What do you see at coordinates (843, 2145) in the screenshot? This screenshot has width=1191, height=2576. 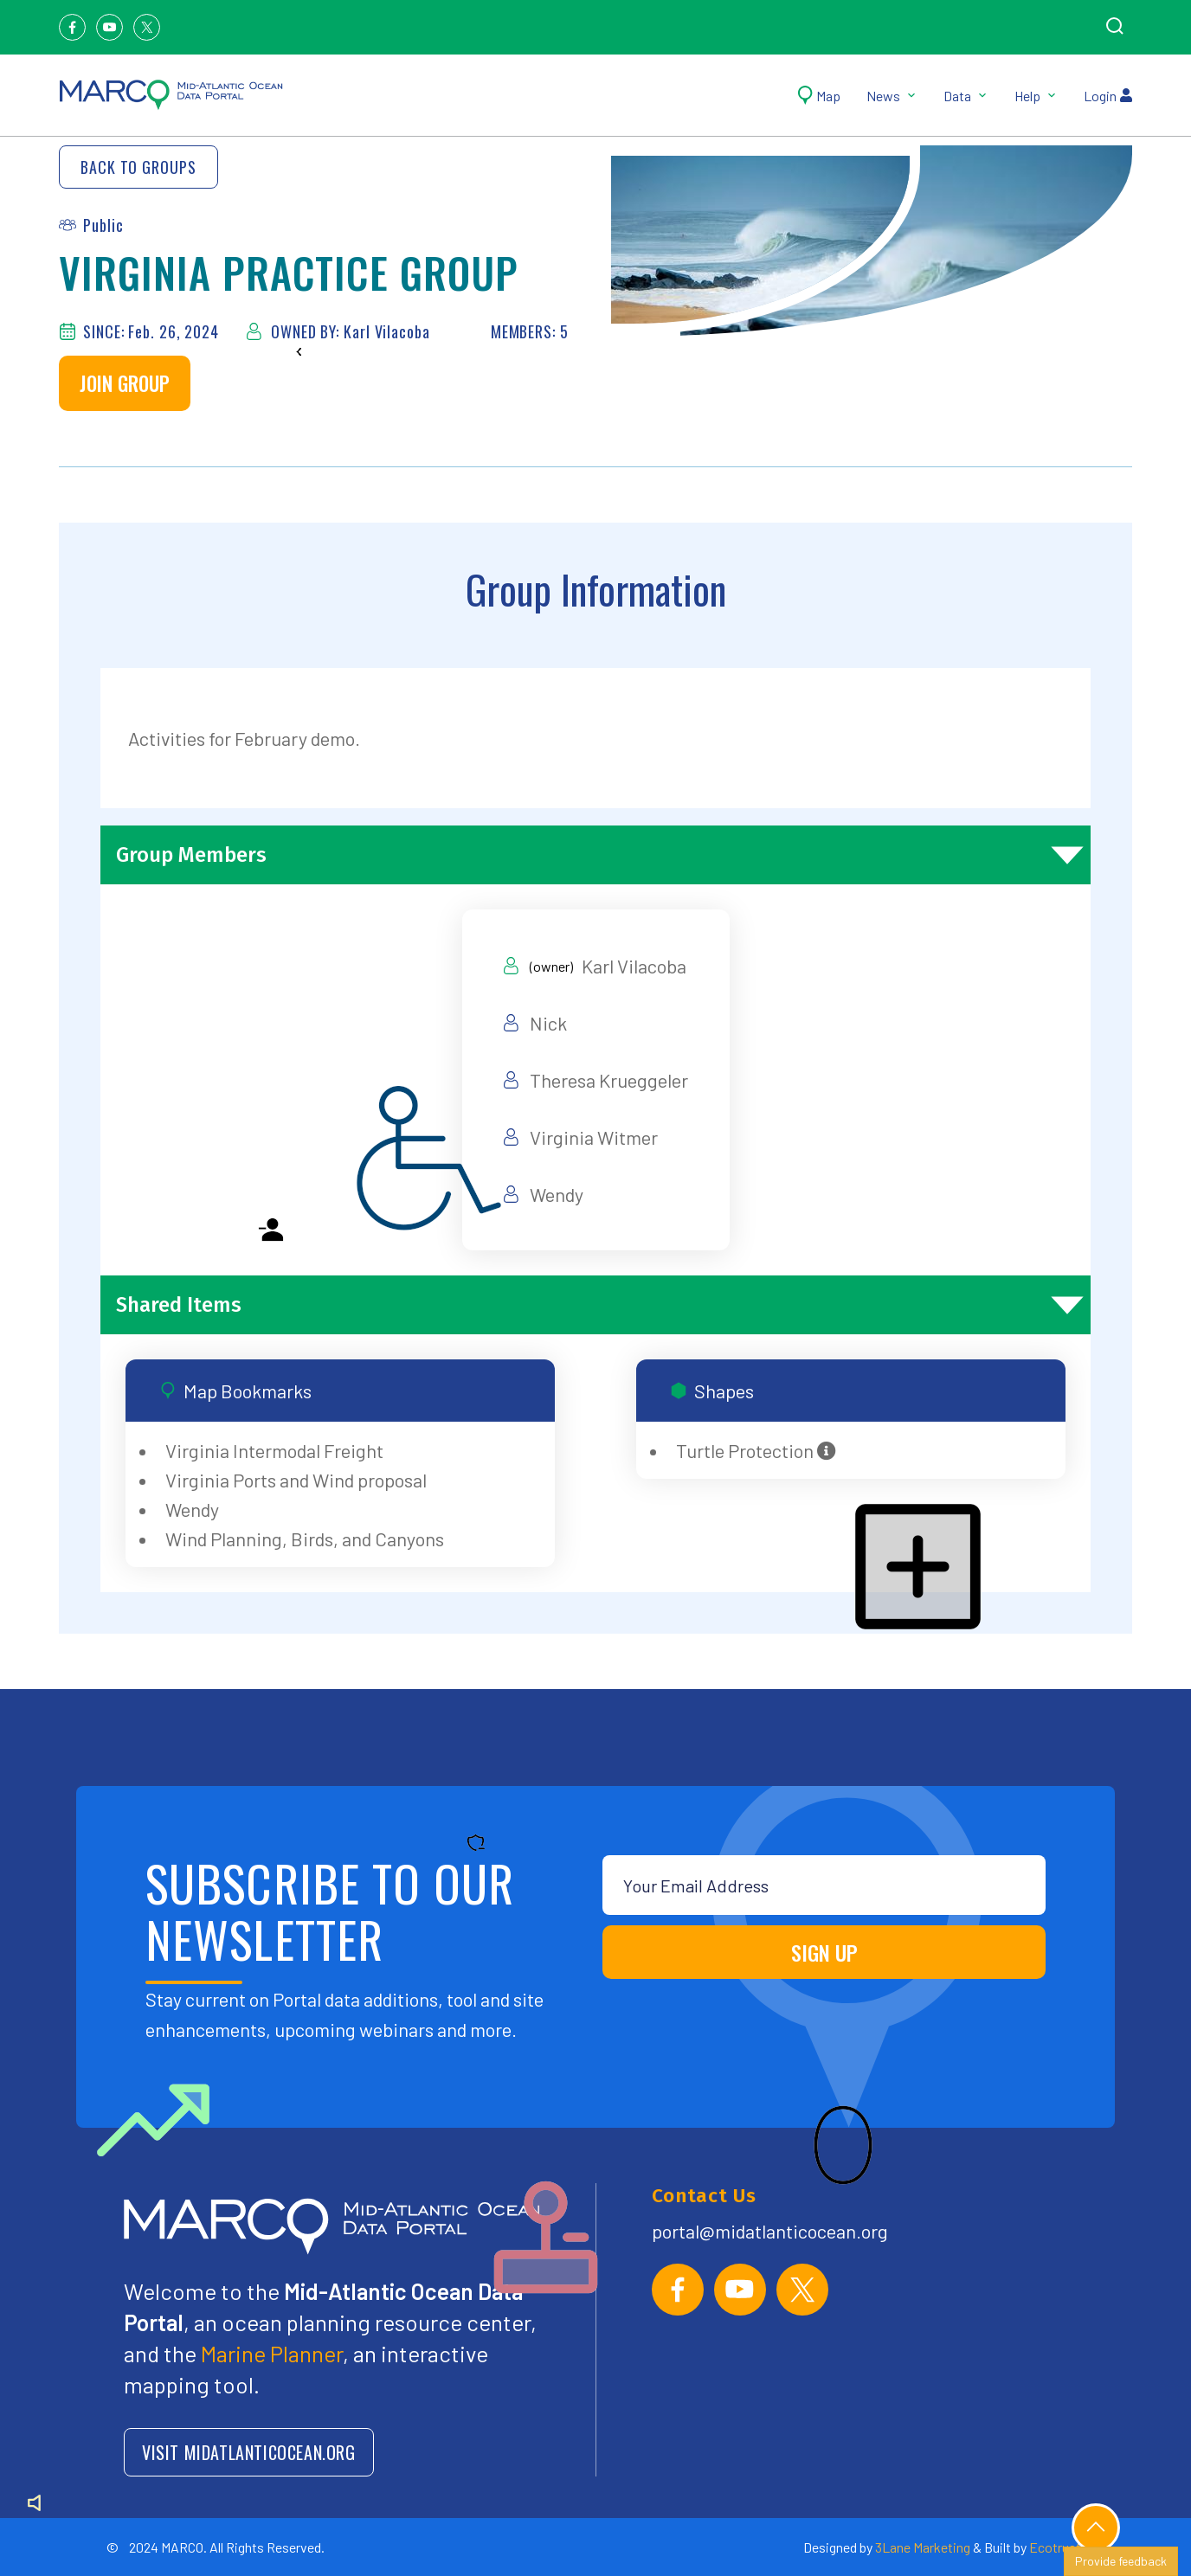 I see `represents the number zero in a numeric input or display` at bounding box center [843, 2145].